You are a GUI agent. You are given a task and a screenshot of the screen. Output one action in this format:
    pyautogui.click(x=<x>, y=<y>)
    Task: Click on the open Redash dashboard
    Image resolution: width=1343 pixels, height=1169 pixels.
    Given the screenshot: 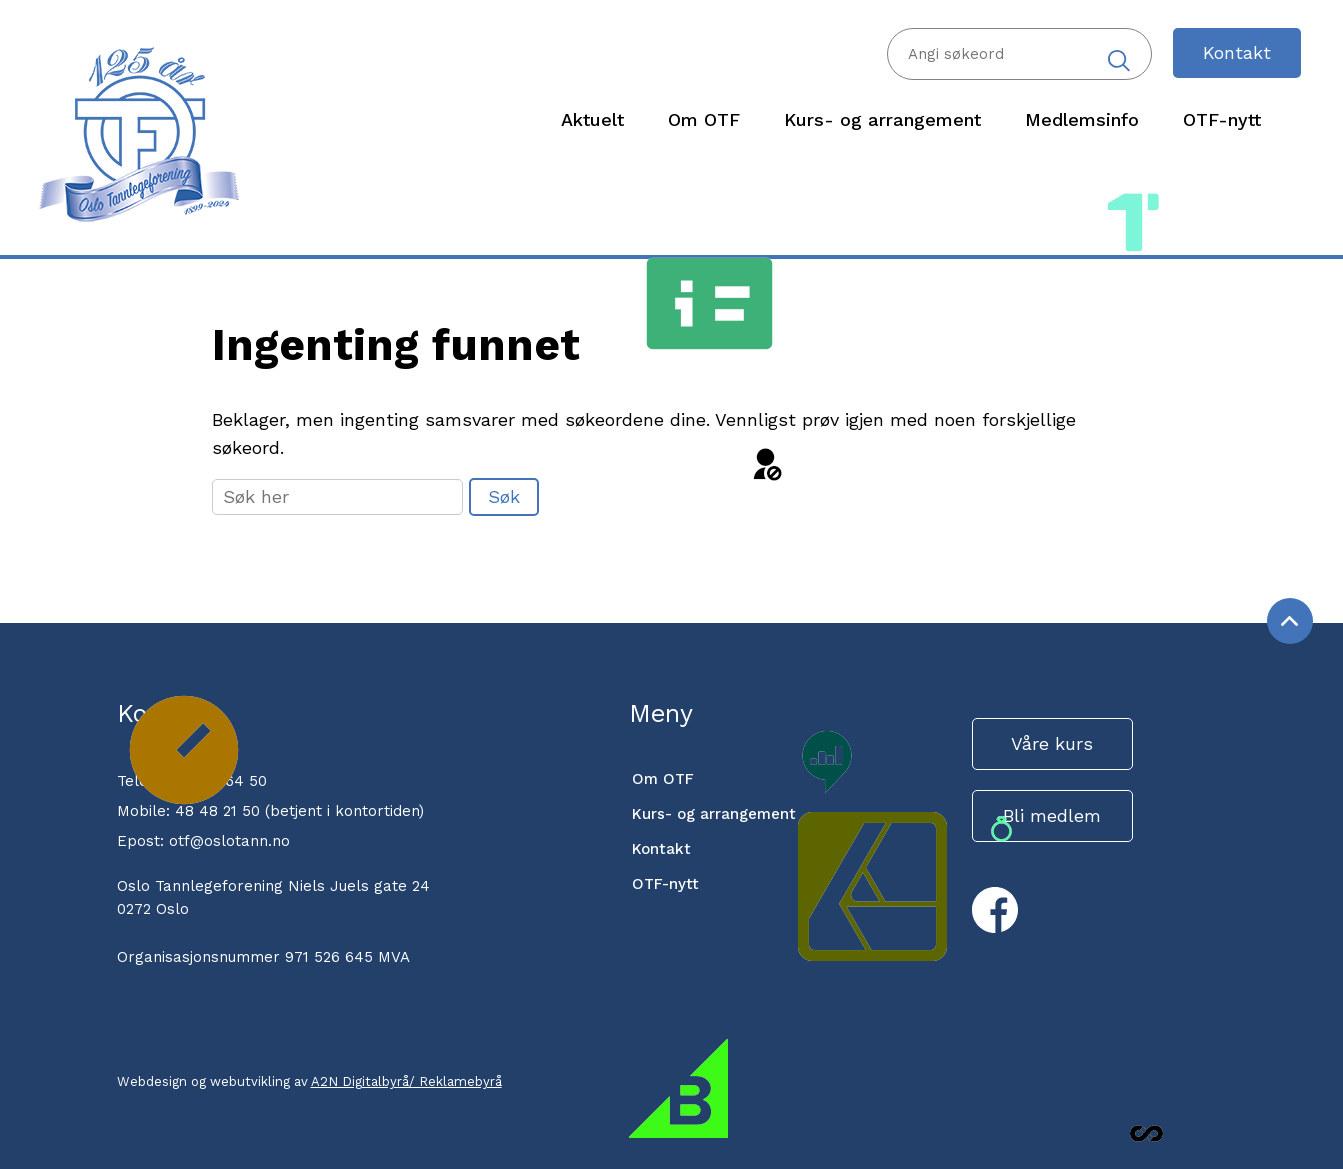 What is the action you would take?
    pyautogui.click(x=827, y=762)
    